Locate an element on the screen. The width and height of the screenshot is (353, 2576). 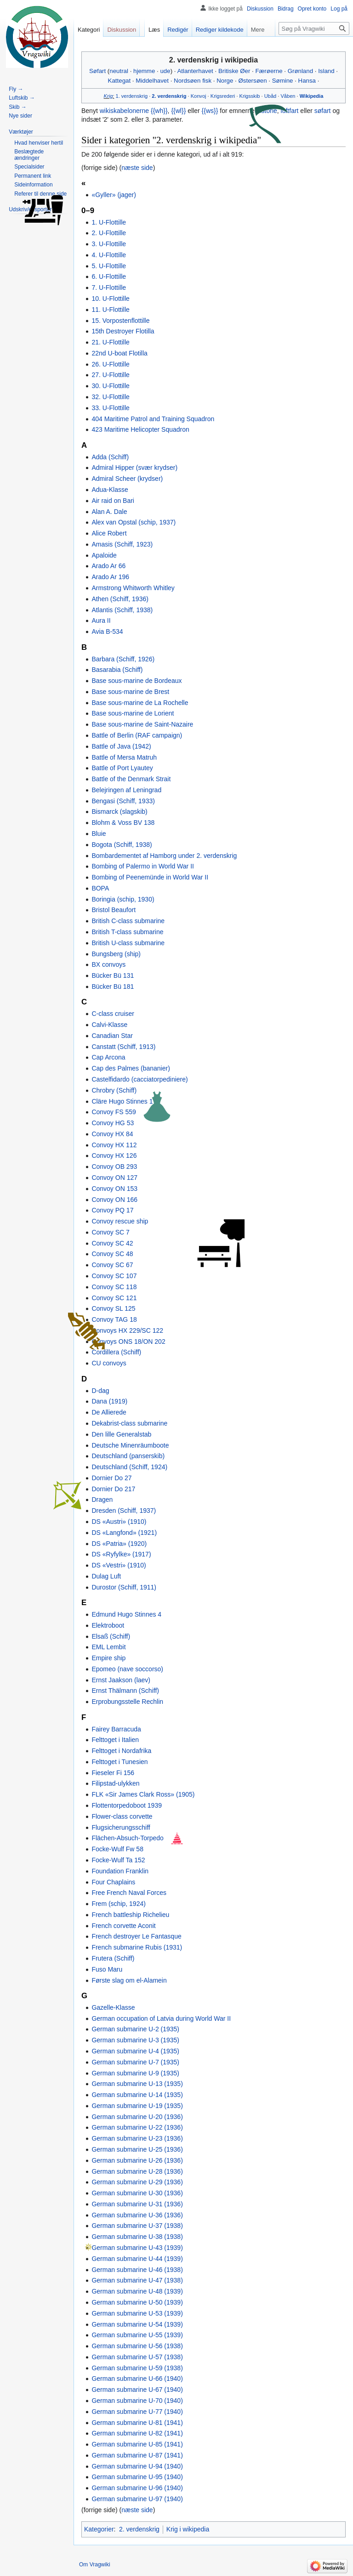
view mosque or islamic religious site is located at coordinates (177, 1838).